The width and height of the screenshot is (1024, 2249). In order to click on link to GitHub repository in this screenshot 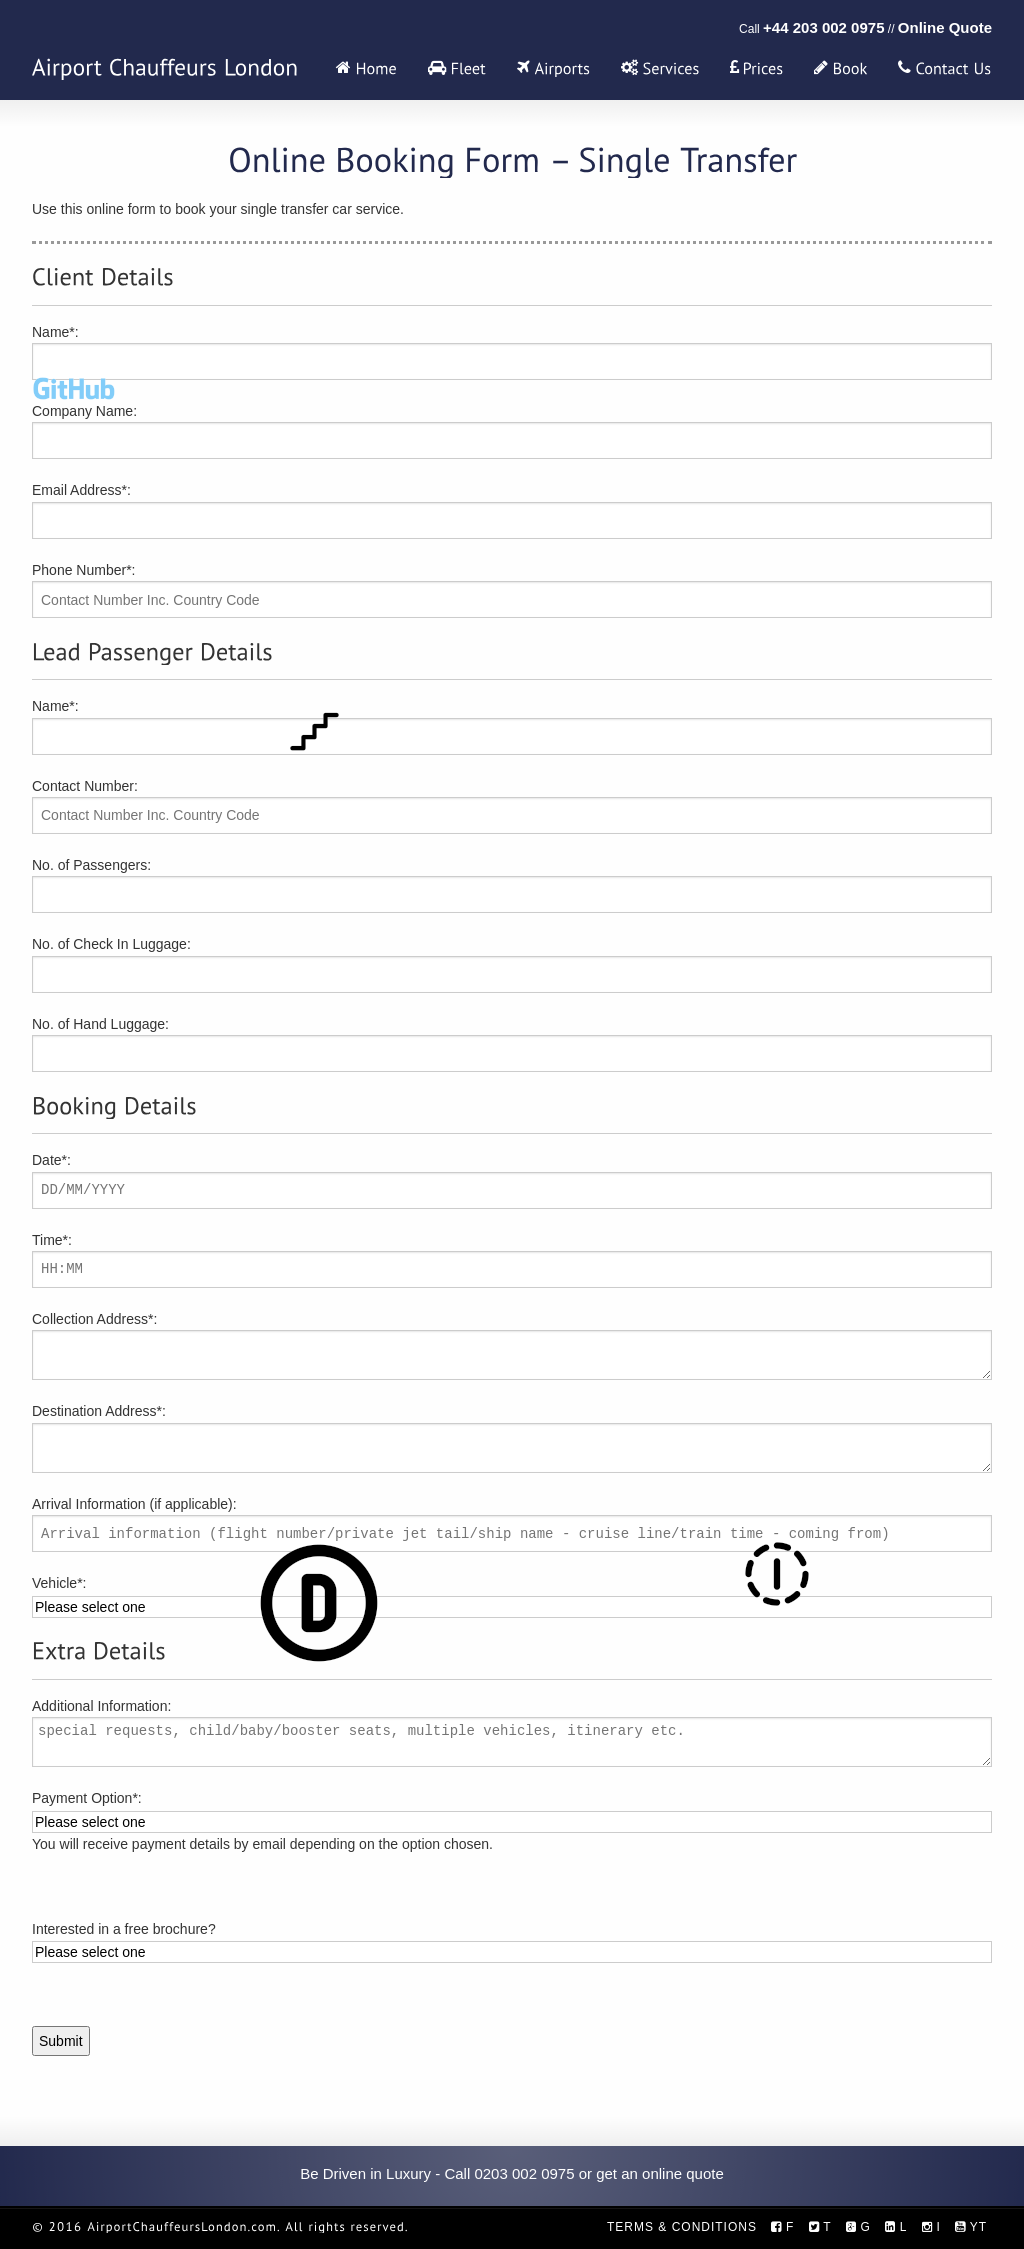, I will do `click(74, 388)`.